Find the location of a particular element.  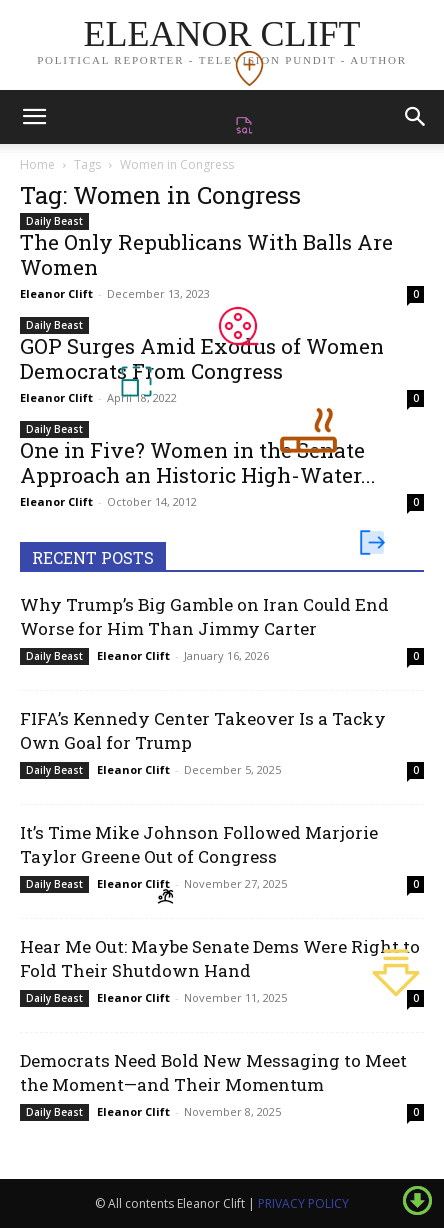

add a new location pin is located at coordinates (249, 68).